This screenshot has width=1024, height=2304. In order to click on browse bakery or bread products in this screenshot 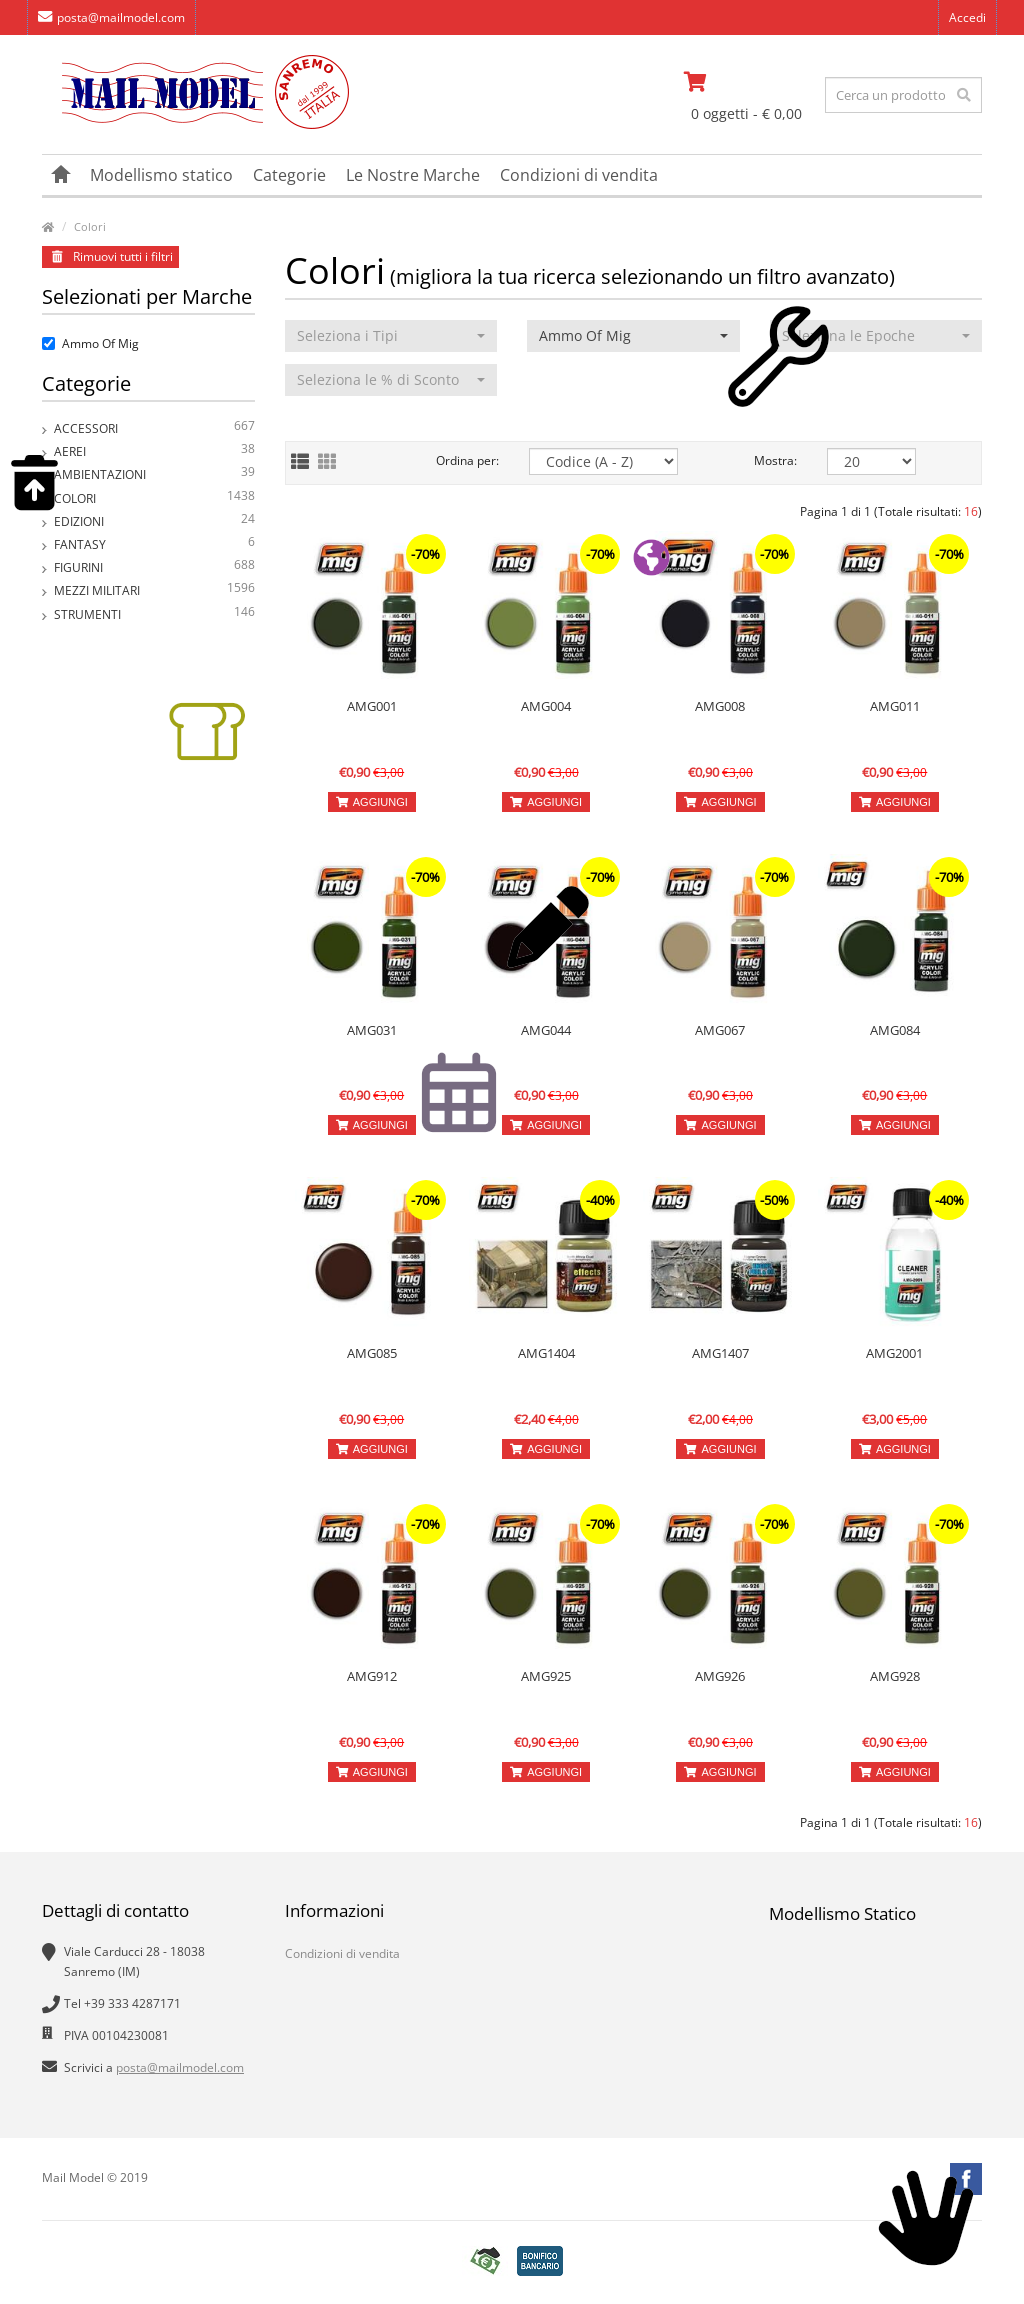, I will do `click(208, 731)`.